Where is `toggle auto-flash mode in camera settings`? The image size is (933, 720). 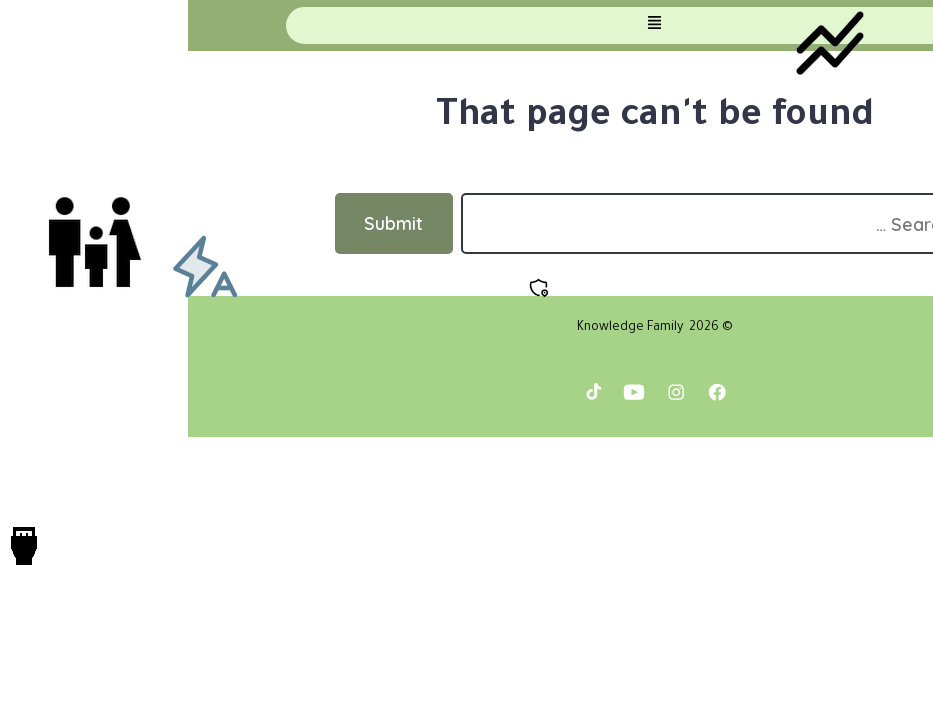 toggle auto-flash mode in camera settings is located at coordinates (204, 269).